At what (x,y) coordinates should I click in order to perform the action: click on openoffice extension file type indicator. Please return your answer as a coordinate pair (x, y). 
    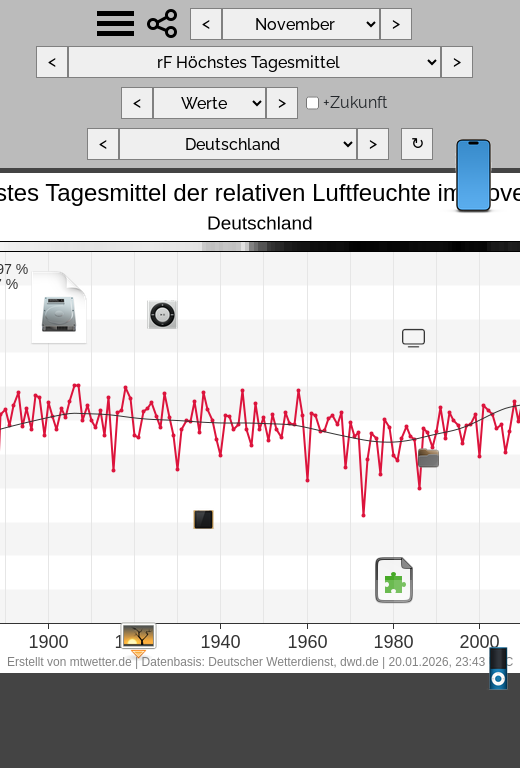
    Looking at the image, I should click on (394, 580).